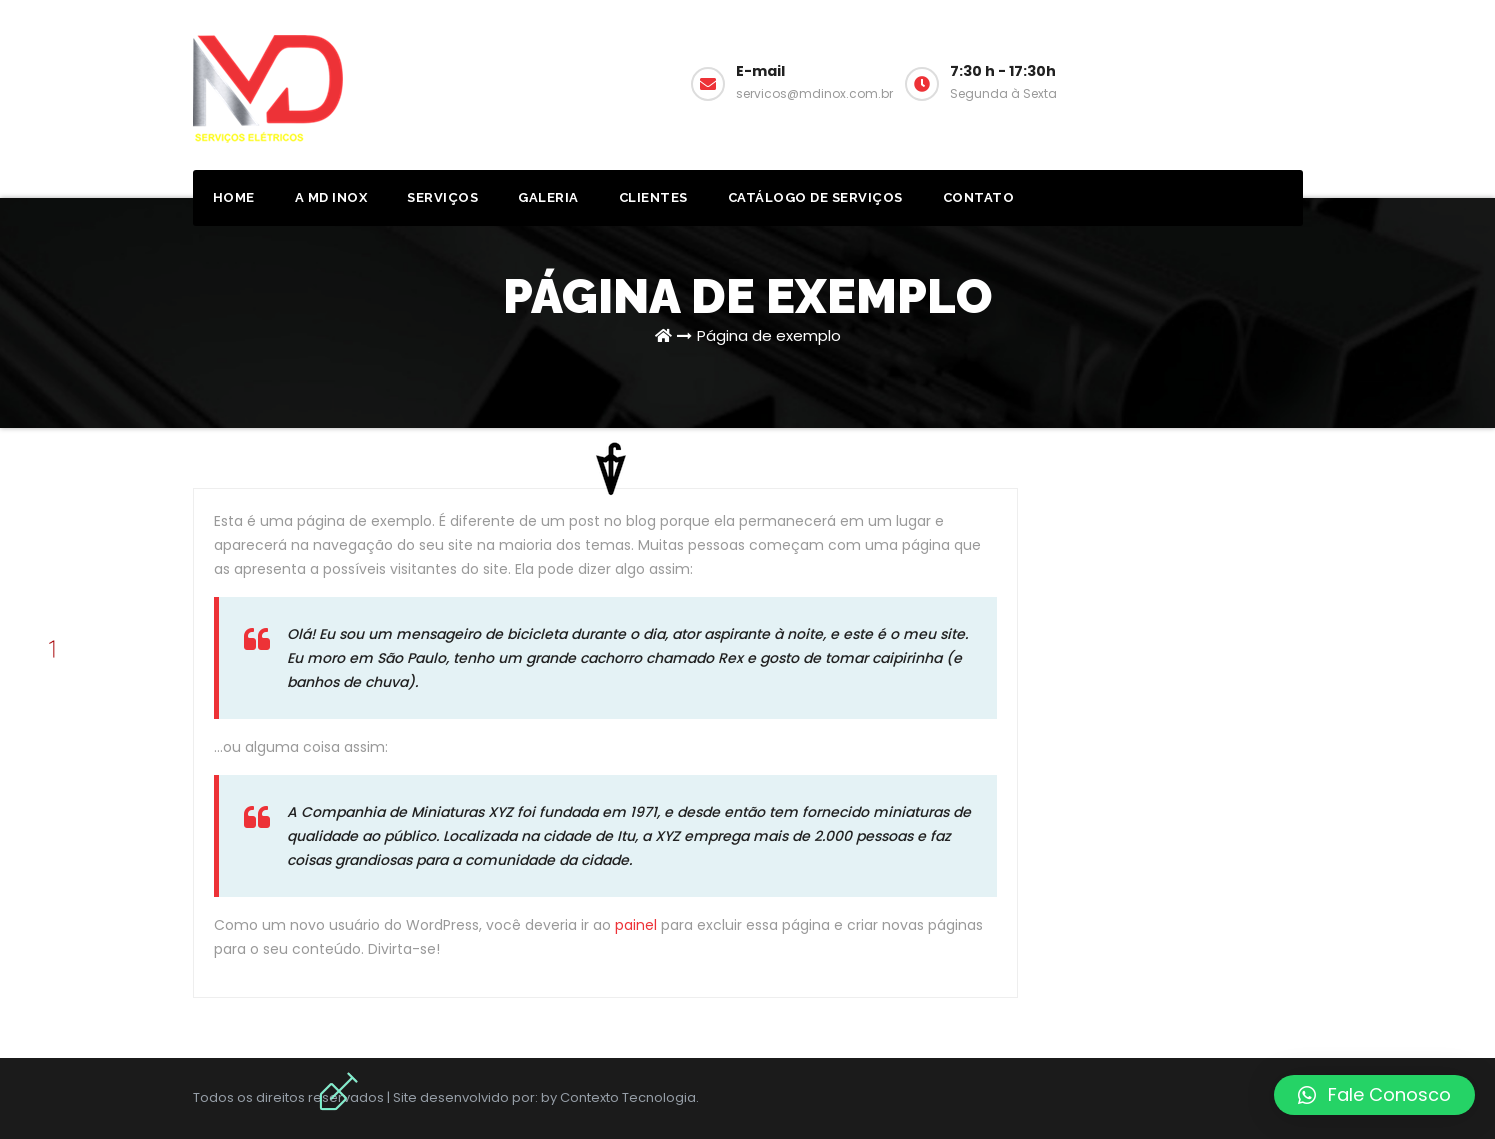 The height and width of the screenshot is (1139, 1495). I want to click on access gardening or landscaping tools, so click(338, 1092).